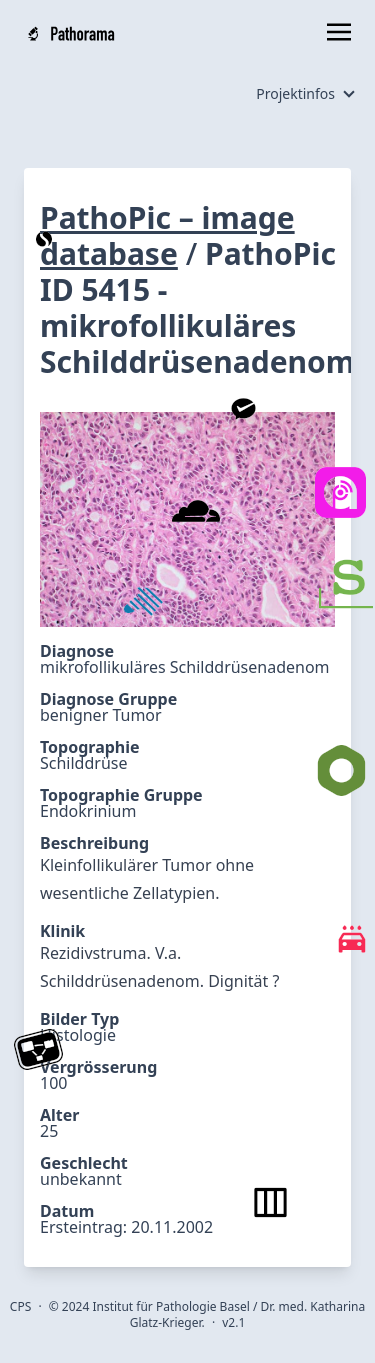 The width and height of the screenshot is (375, 1363). I want to click on open similarweb analytics platform, so click(44, 239).